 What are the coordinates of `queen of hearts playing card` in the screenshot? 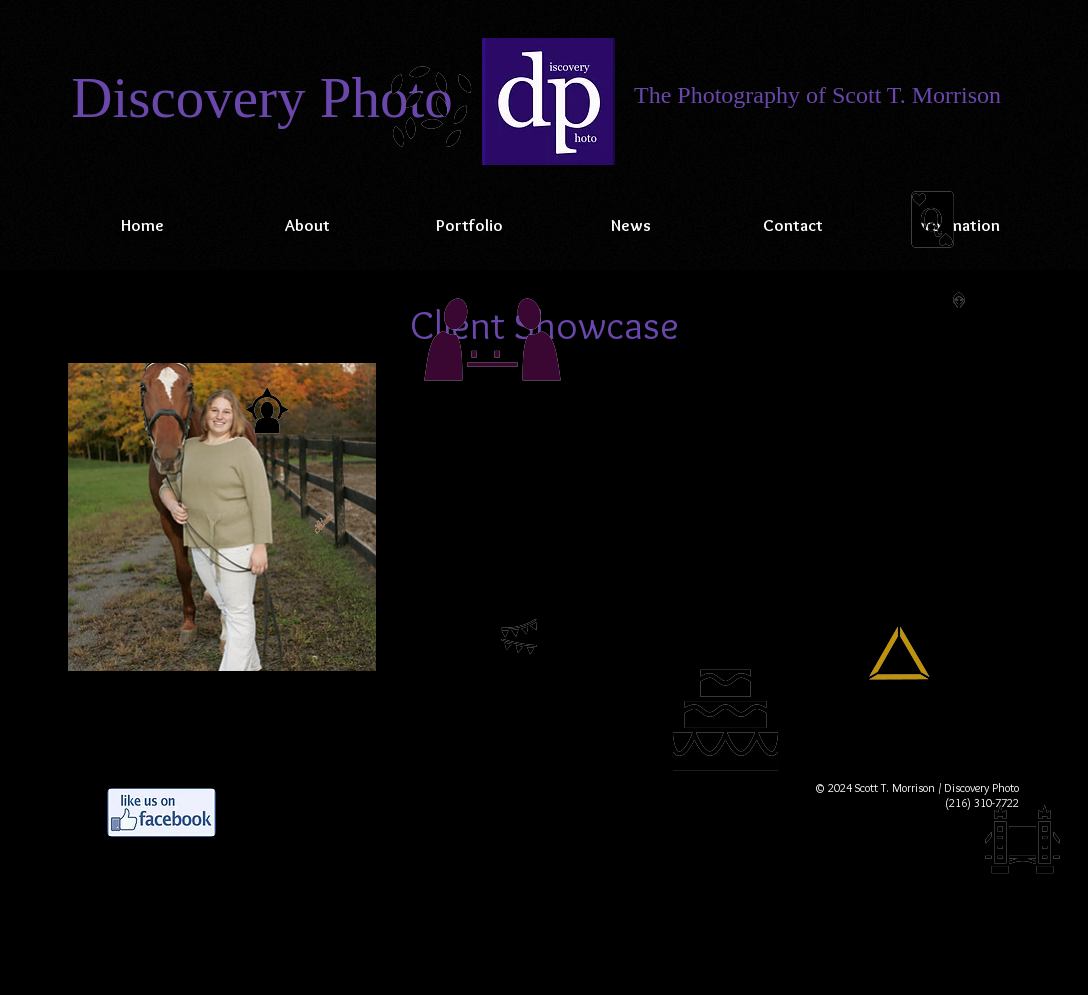 It's located at (932, 219).